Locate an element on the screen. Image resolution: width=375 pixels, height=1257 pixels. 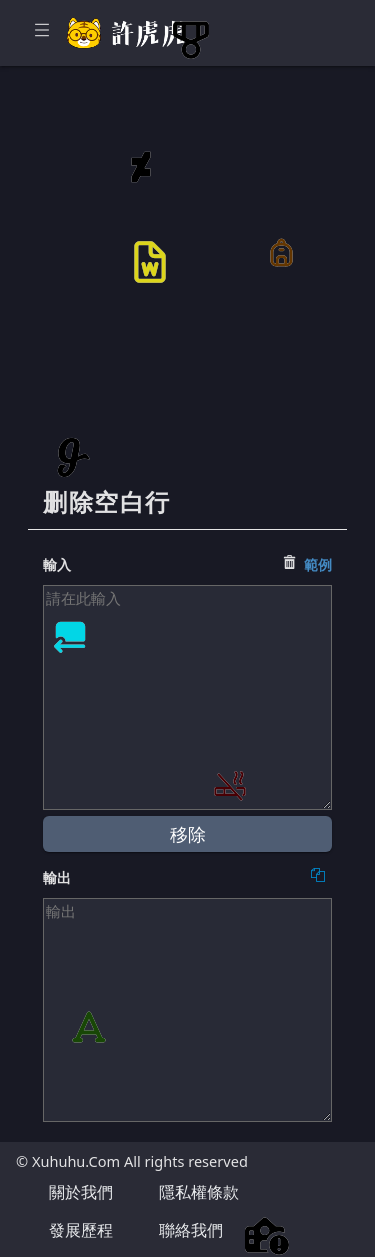
access your inventory or stored items is located at coordinates (281, 252).